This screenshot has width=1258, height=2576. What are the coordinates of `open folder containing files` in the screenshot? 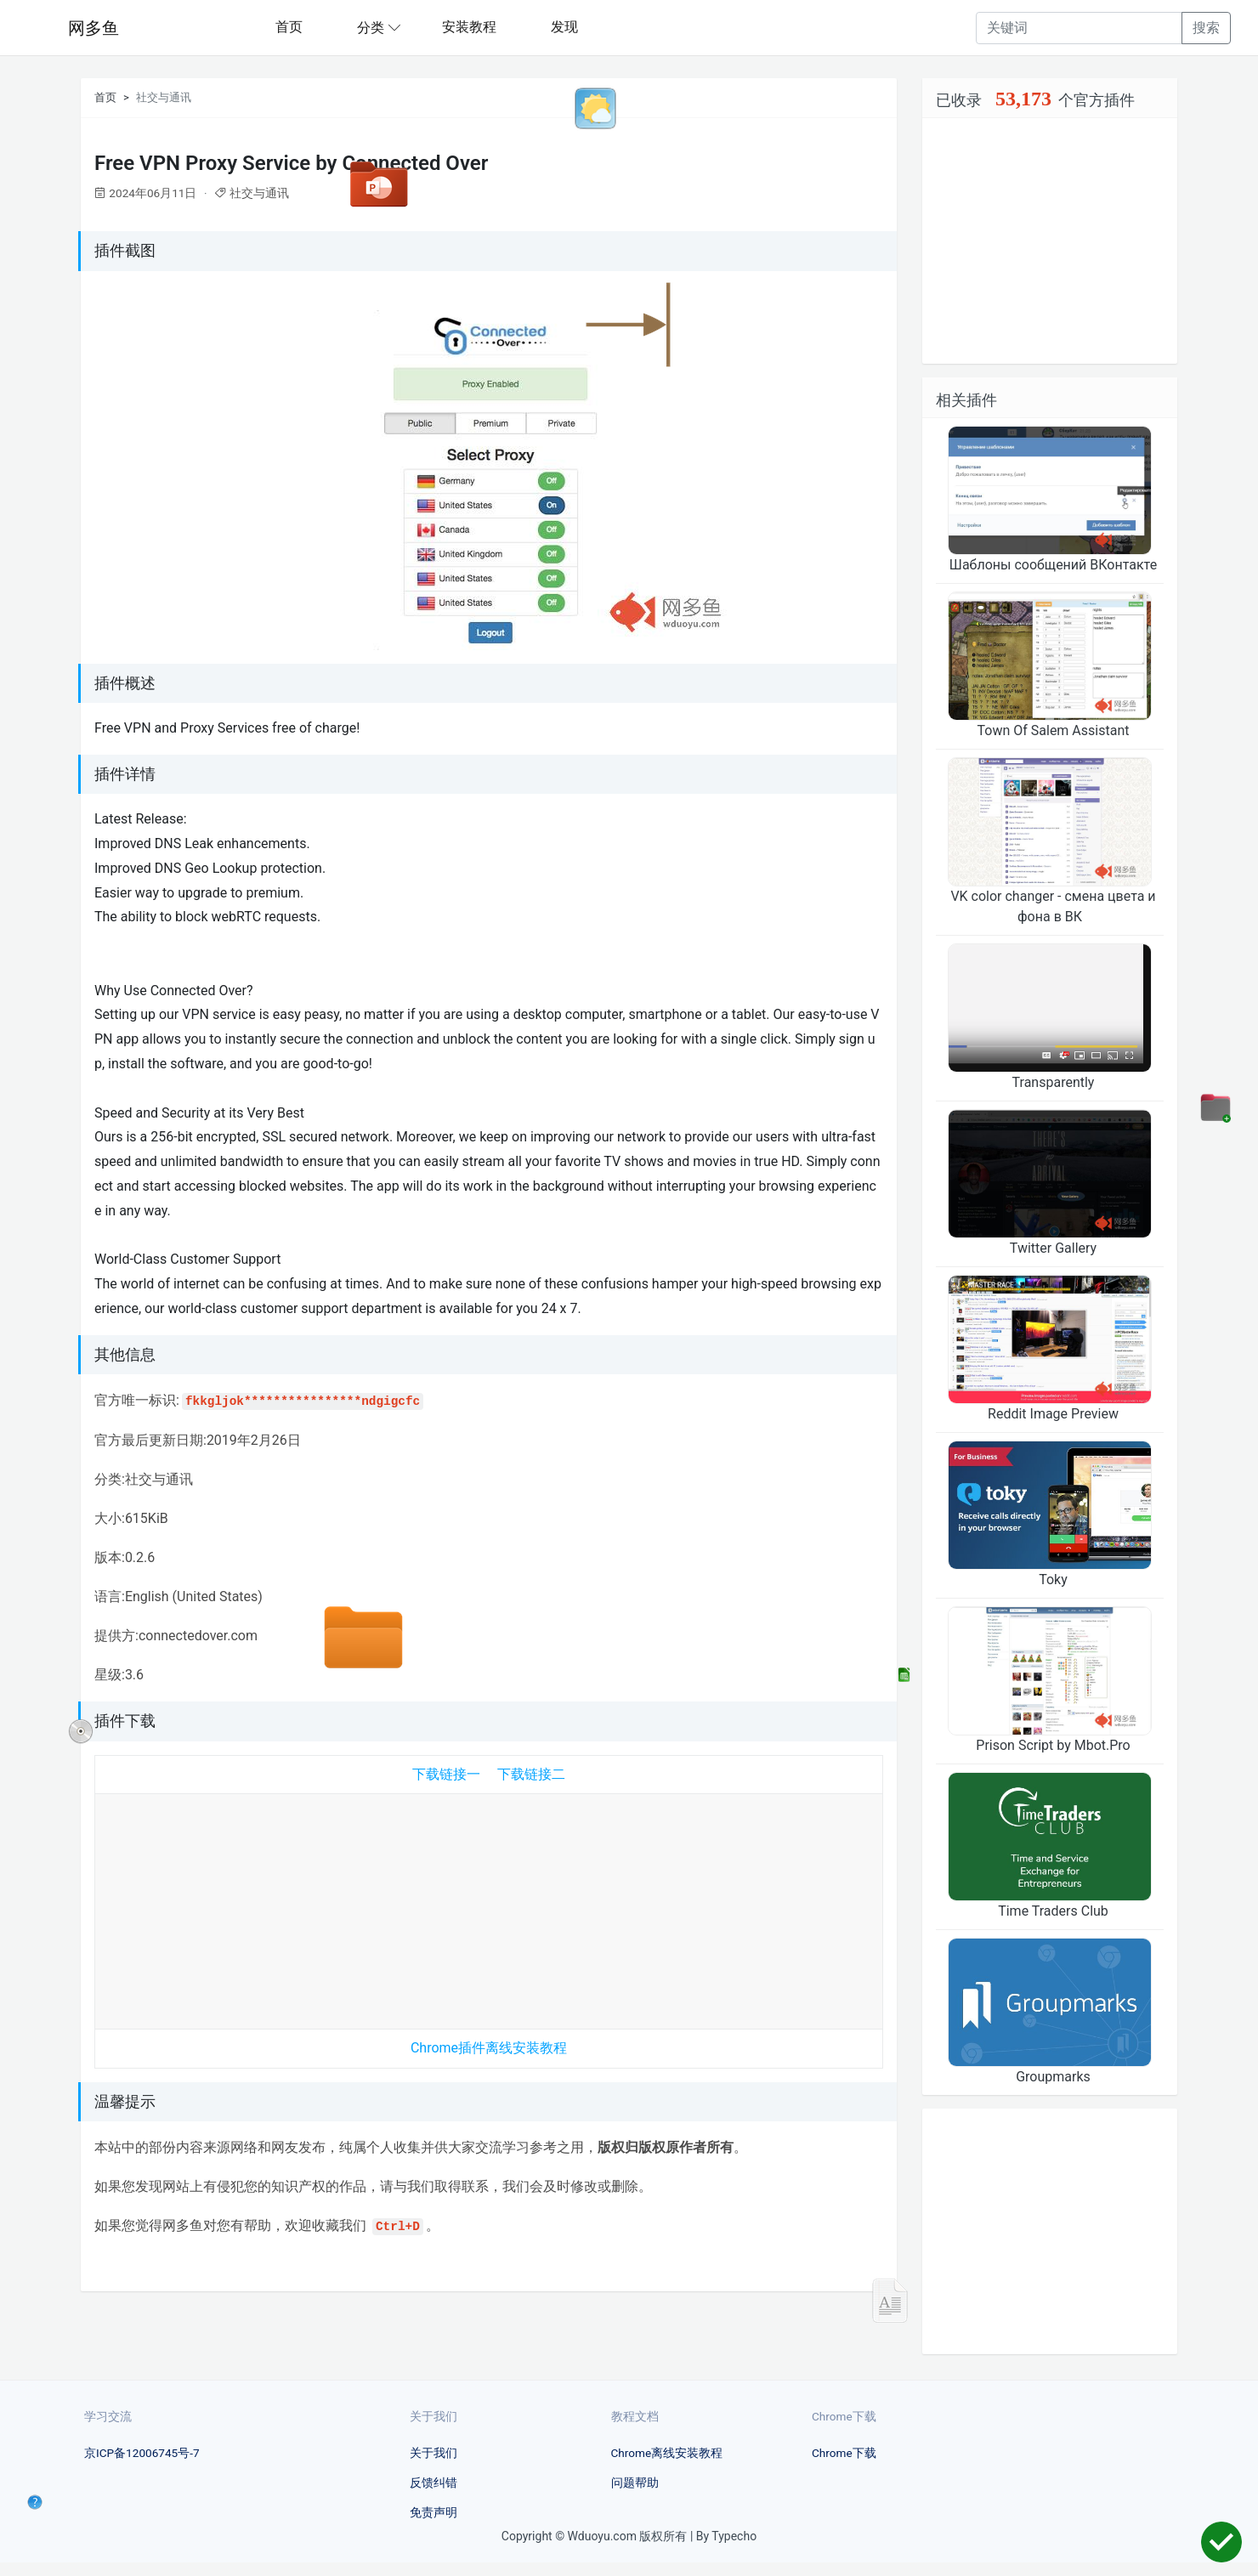 It's located at (363, 1637).